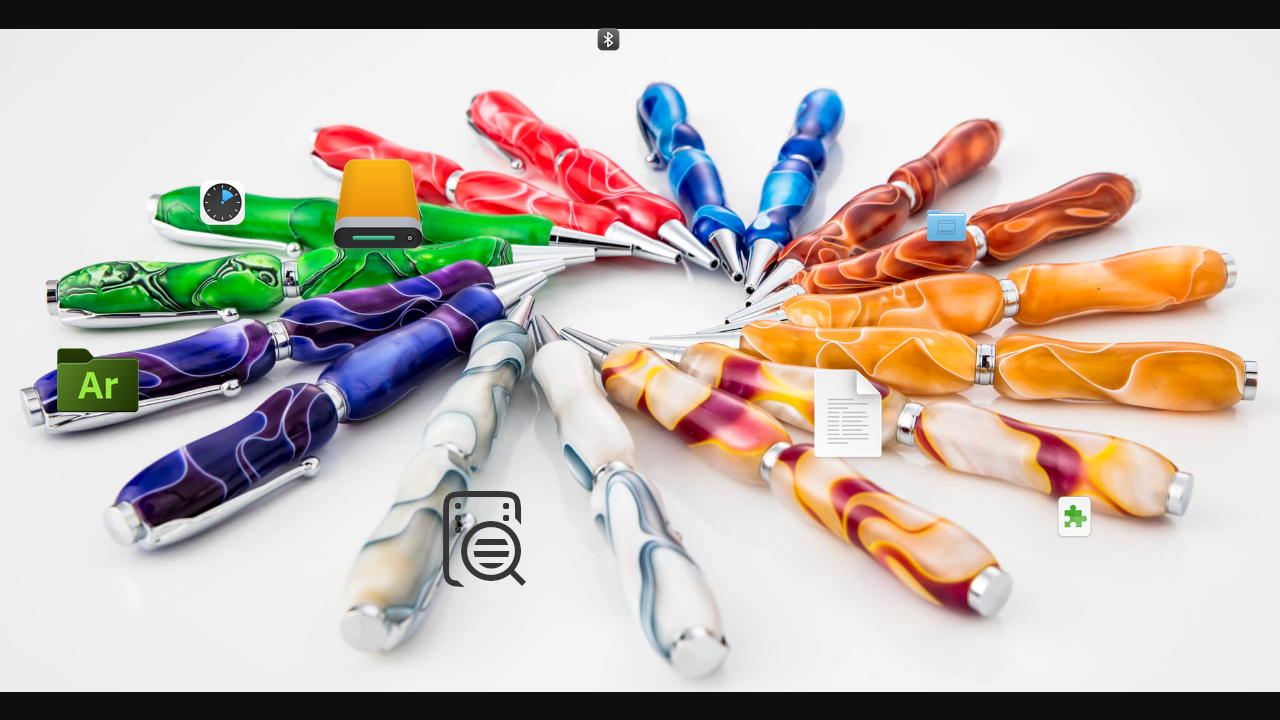  Describe the element at coordinates (97, 382) in the screenshot. I see `open adobe aero project files folder` at that location.